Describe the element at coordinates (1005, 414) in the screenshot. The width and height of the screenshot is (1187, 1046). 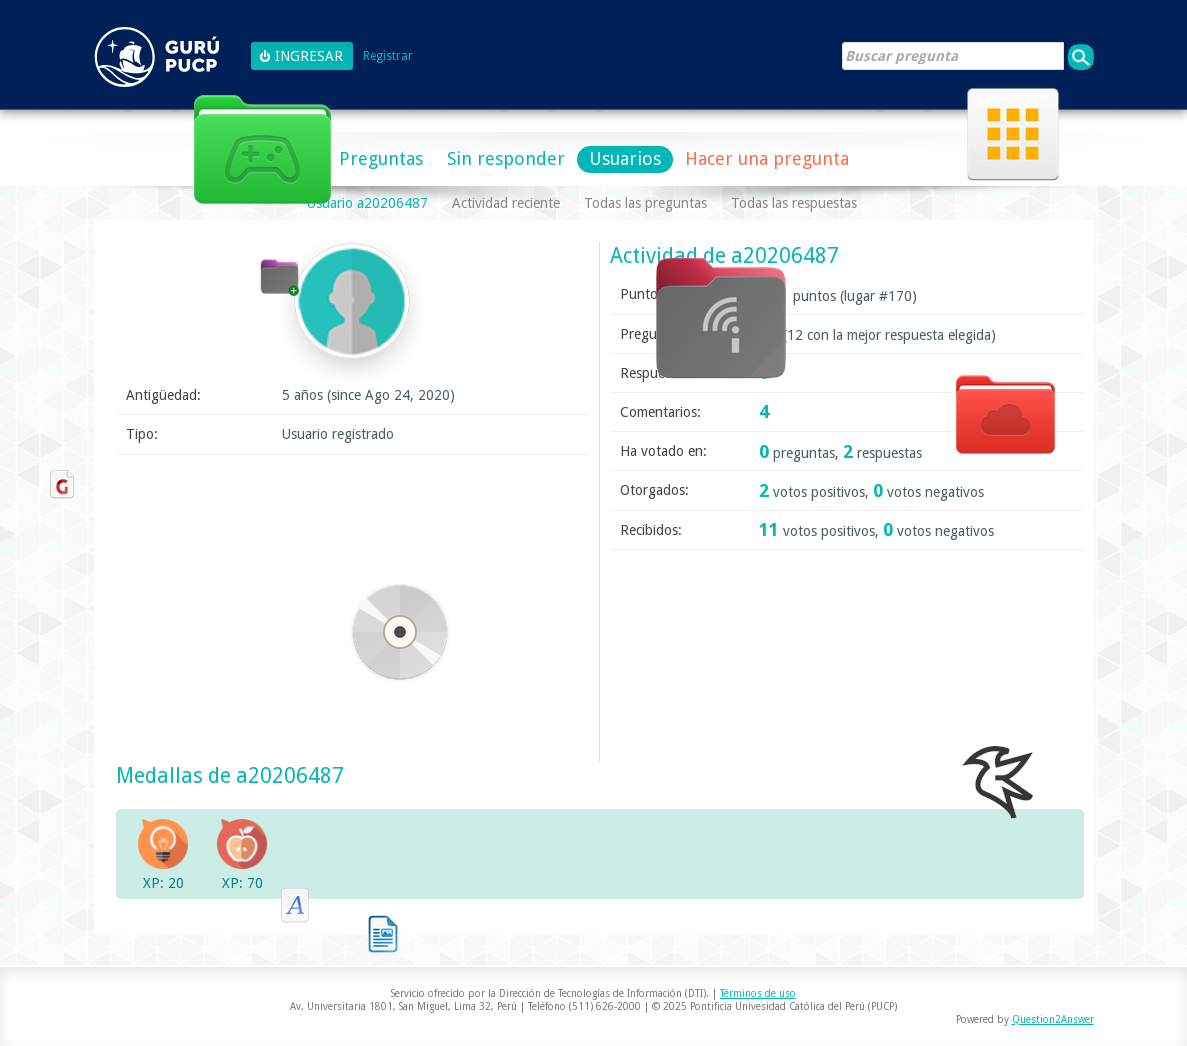
I see `access cloud-synced files and folders` at that location.